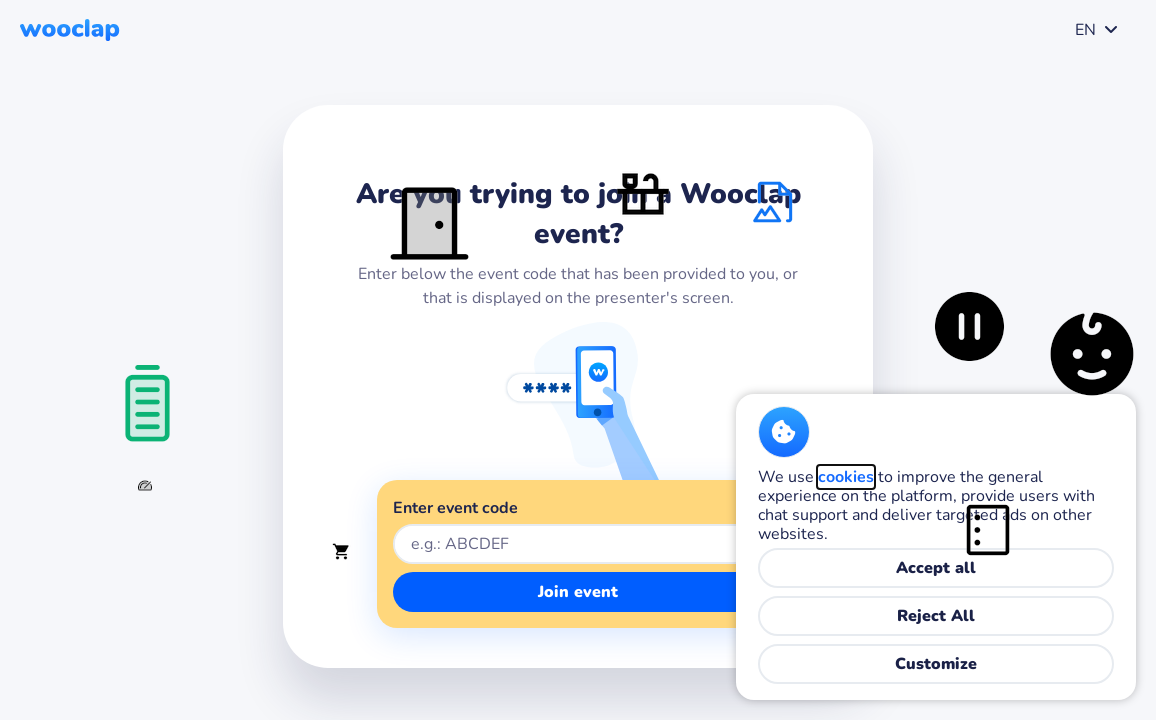  Describe the element at coordinates (341, 551) in the screenshot. I see `view nearby grocery stores` at that location.